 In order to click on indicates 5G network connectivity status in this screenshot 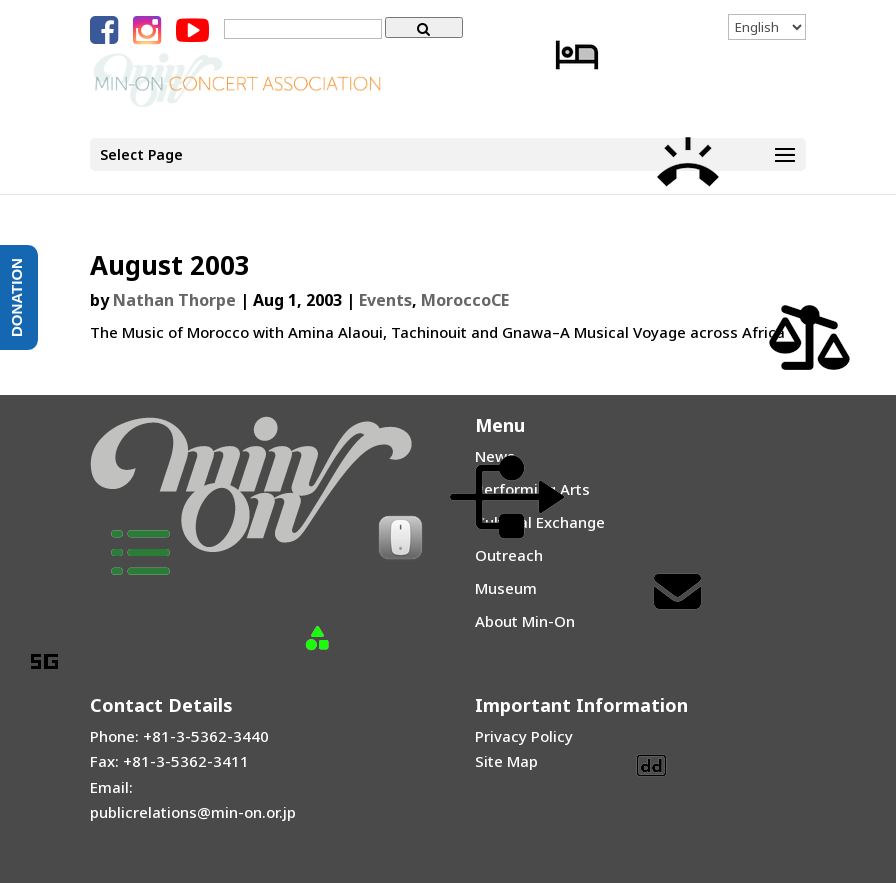, I will do `click(44, 661)`.